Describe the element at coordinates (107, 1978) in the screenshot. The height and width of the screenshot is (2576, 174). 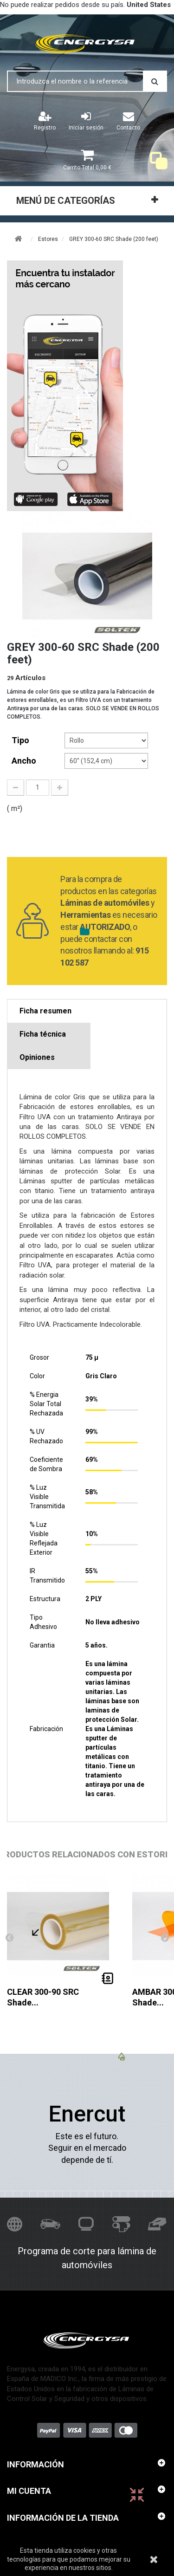
I see `open your contacts list` at that location.